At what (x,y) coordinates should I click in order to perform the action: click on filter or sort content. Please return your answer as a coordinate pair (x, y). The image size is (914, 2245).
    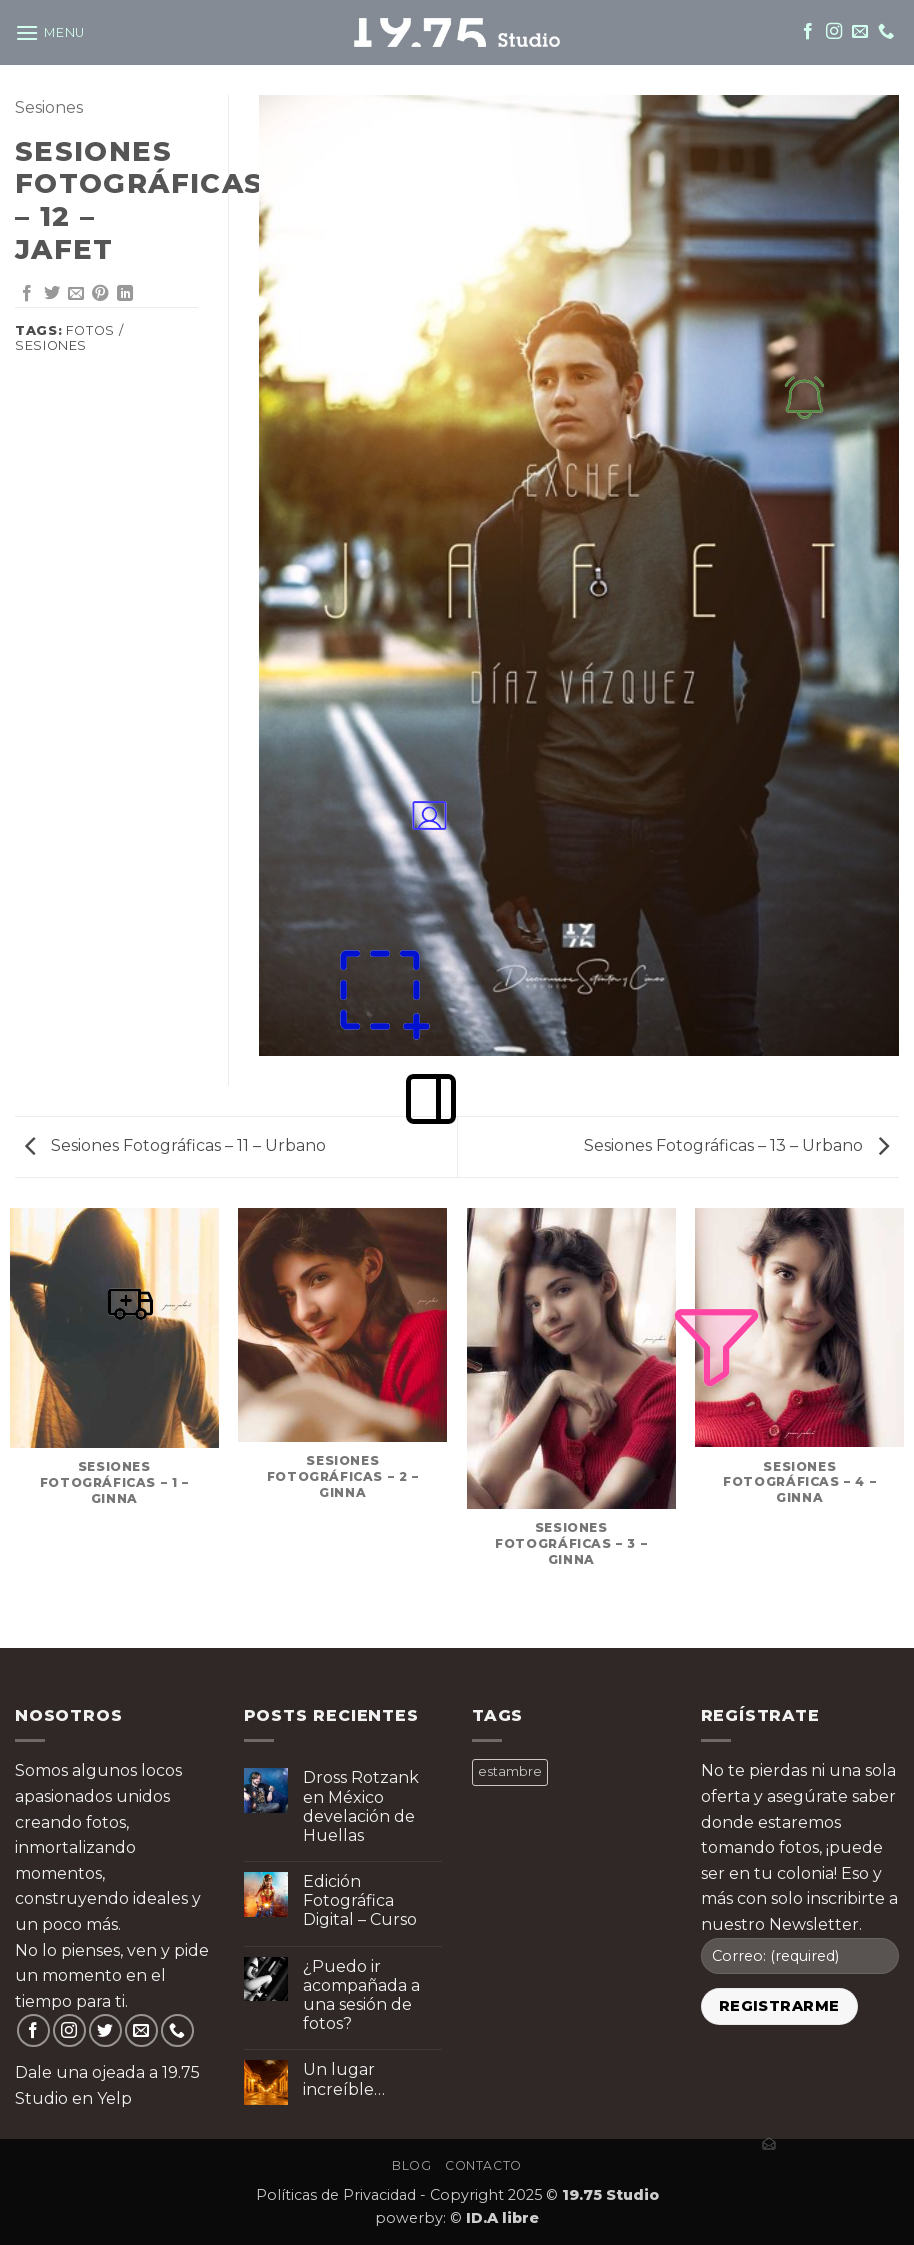
    Looking at the image, I should click on (716, 1344).